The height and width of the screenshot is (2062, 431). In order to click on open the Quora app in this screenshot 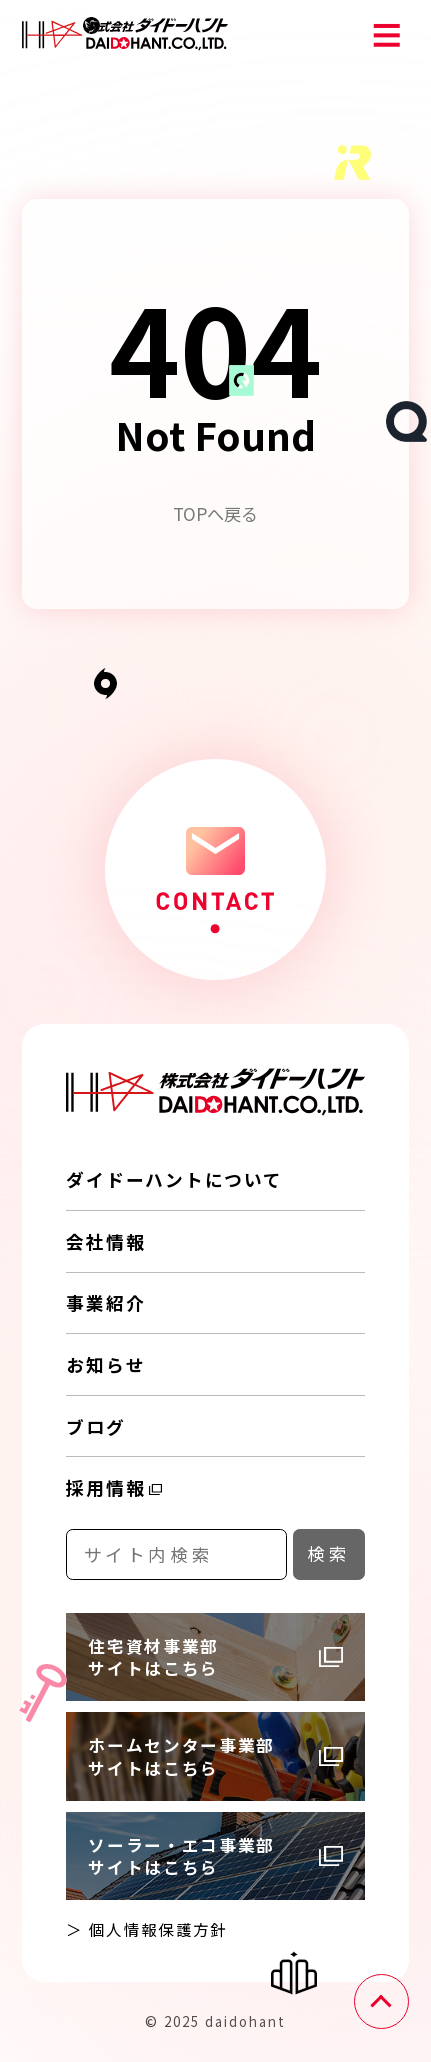, I will do `click(406, 421)`.